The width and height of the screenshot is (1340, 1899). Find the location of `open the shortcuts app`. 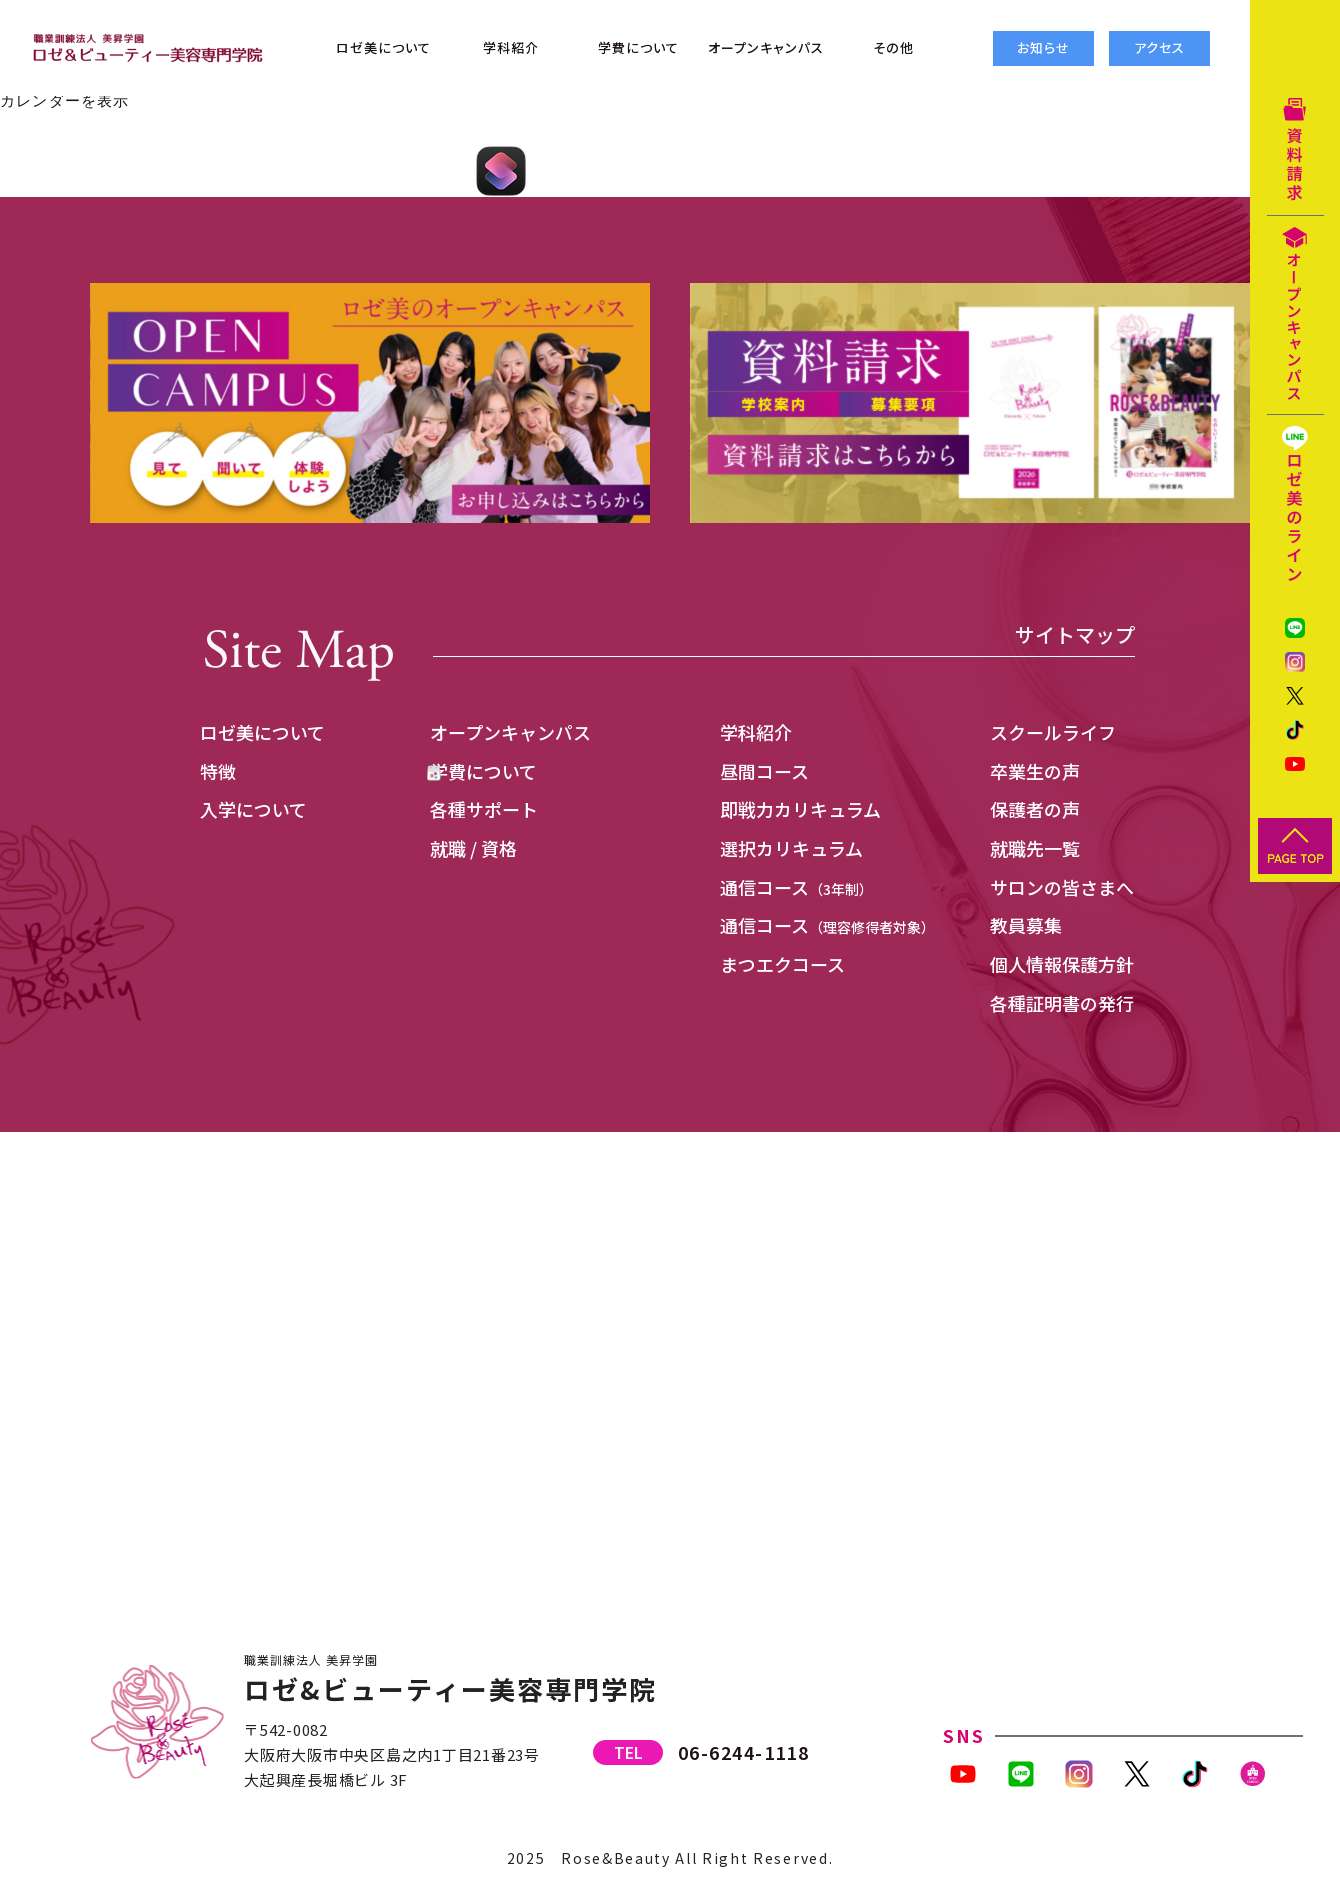

open the shortcuts app is located at coordinates (501, 171).